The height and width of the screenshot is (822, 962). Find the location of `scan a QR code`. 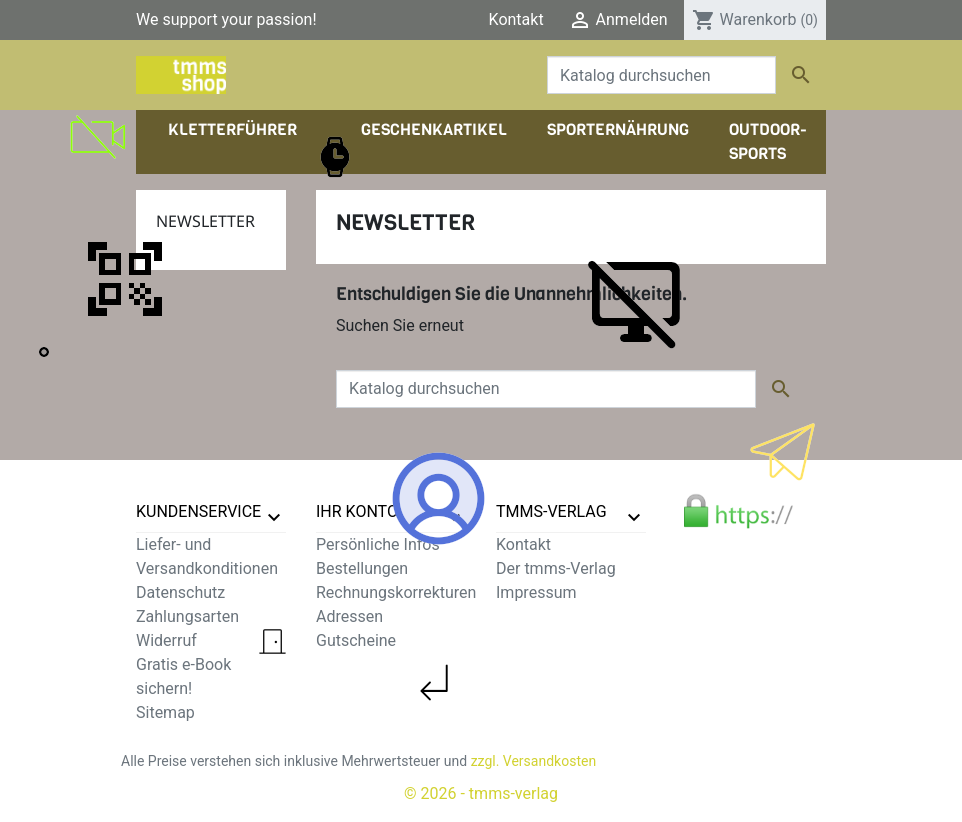

scan a QR code is located at coordinates (125, 279).